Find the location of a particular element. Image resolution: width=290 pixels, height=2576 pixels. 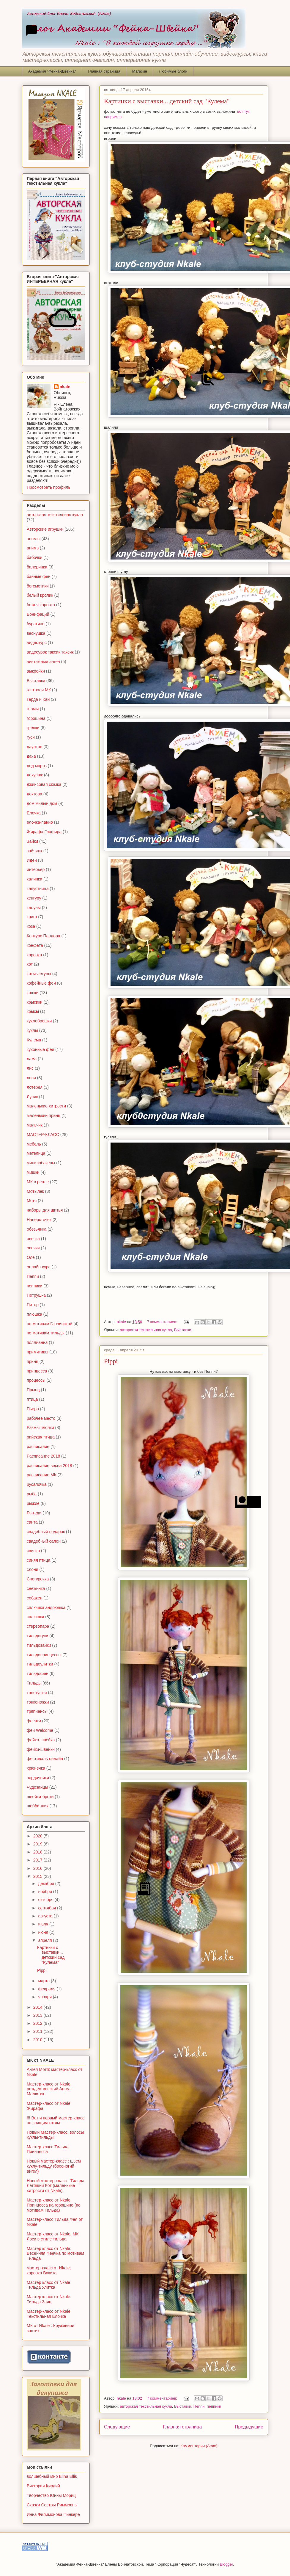

view receipt or transaction details is located at coordinates (144, 1889).